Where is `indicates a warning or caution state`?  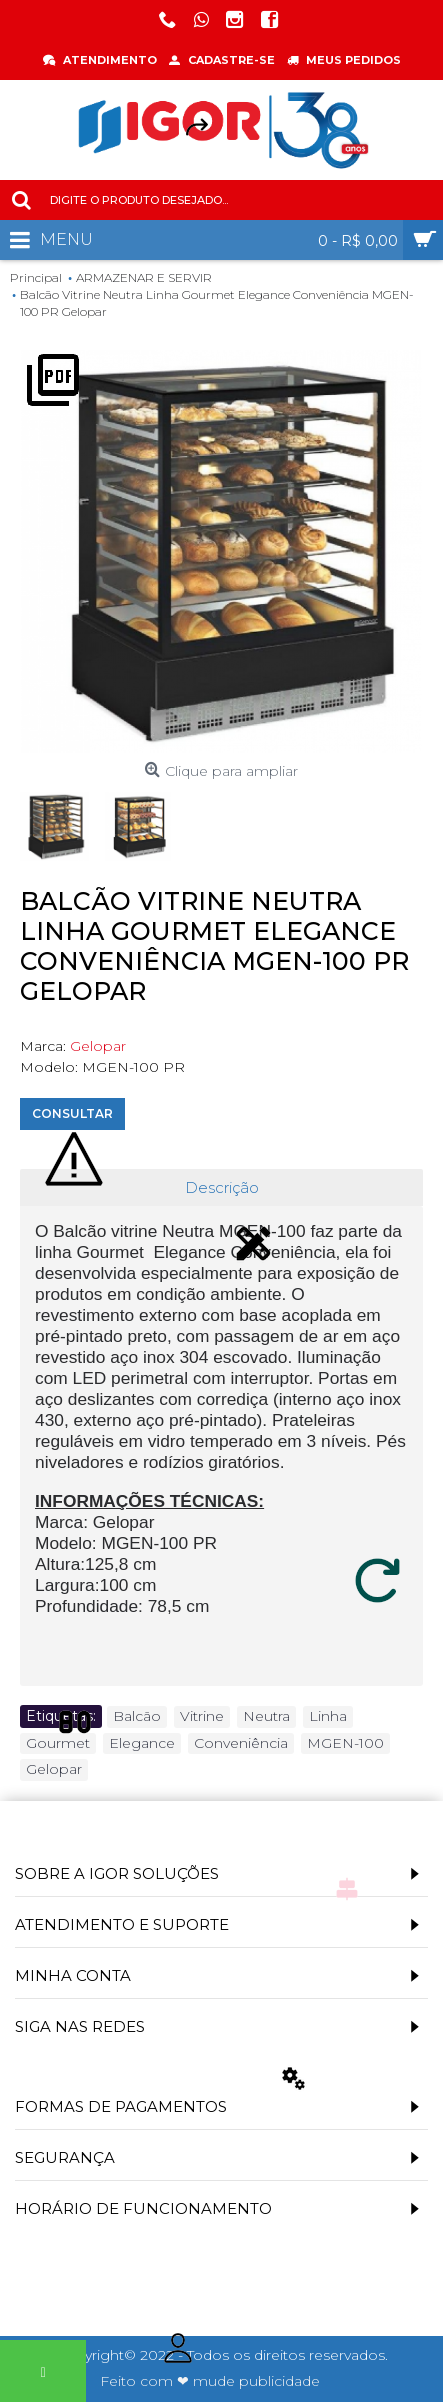 indicates a warning or caution state is located at coordinates (74, 1161).